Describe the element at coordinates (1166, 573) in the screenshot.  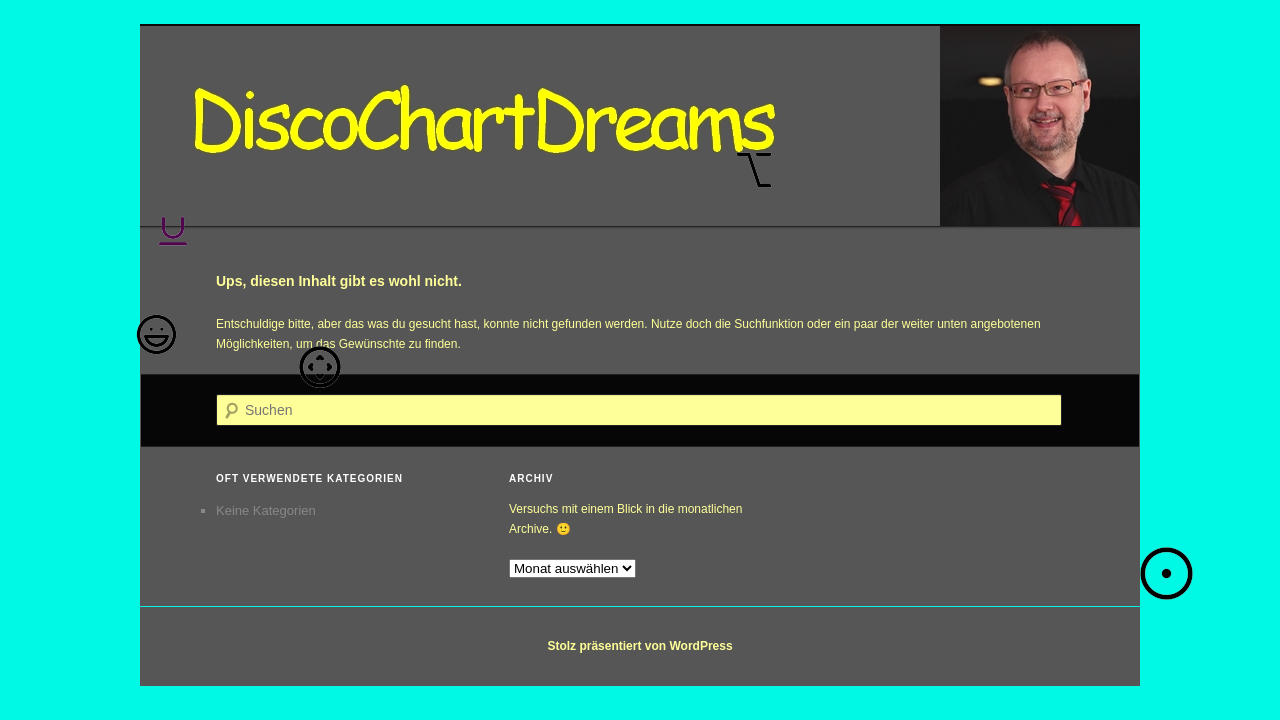
I see `select this option from a list` at that location.